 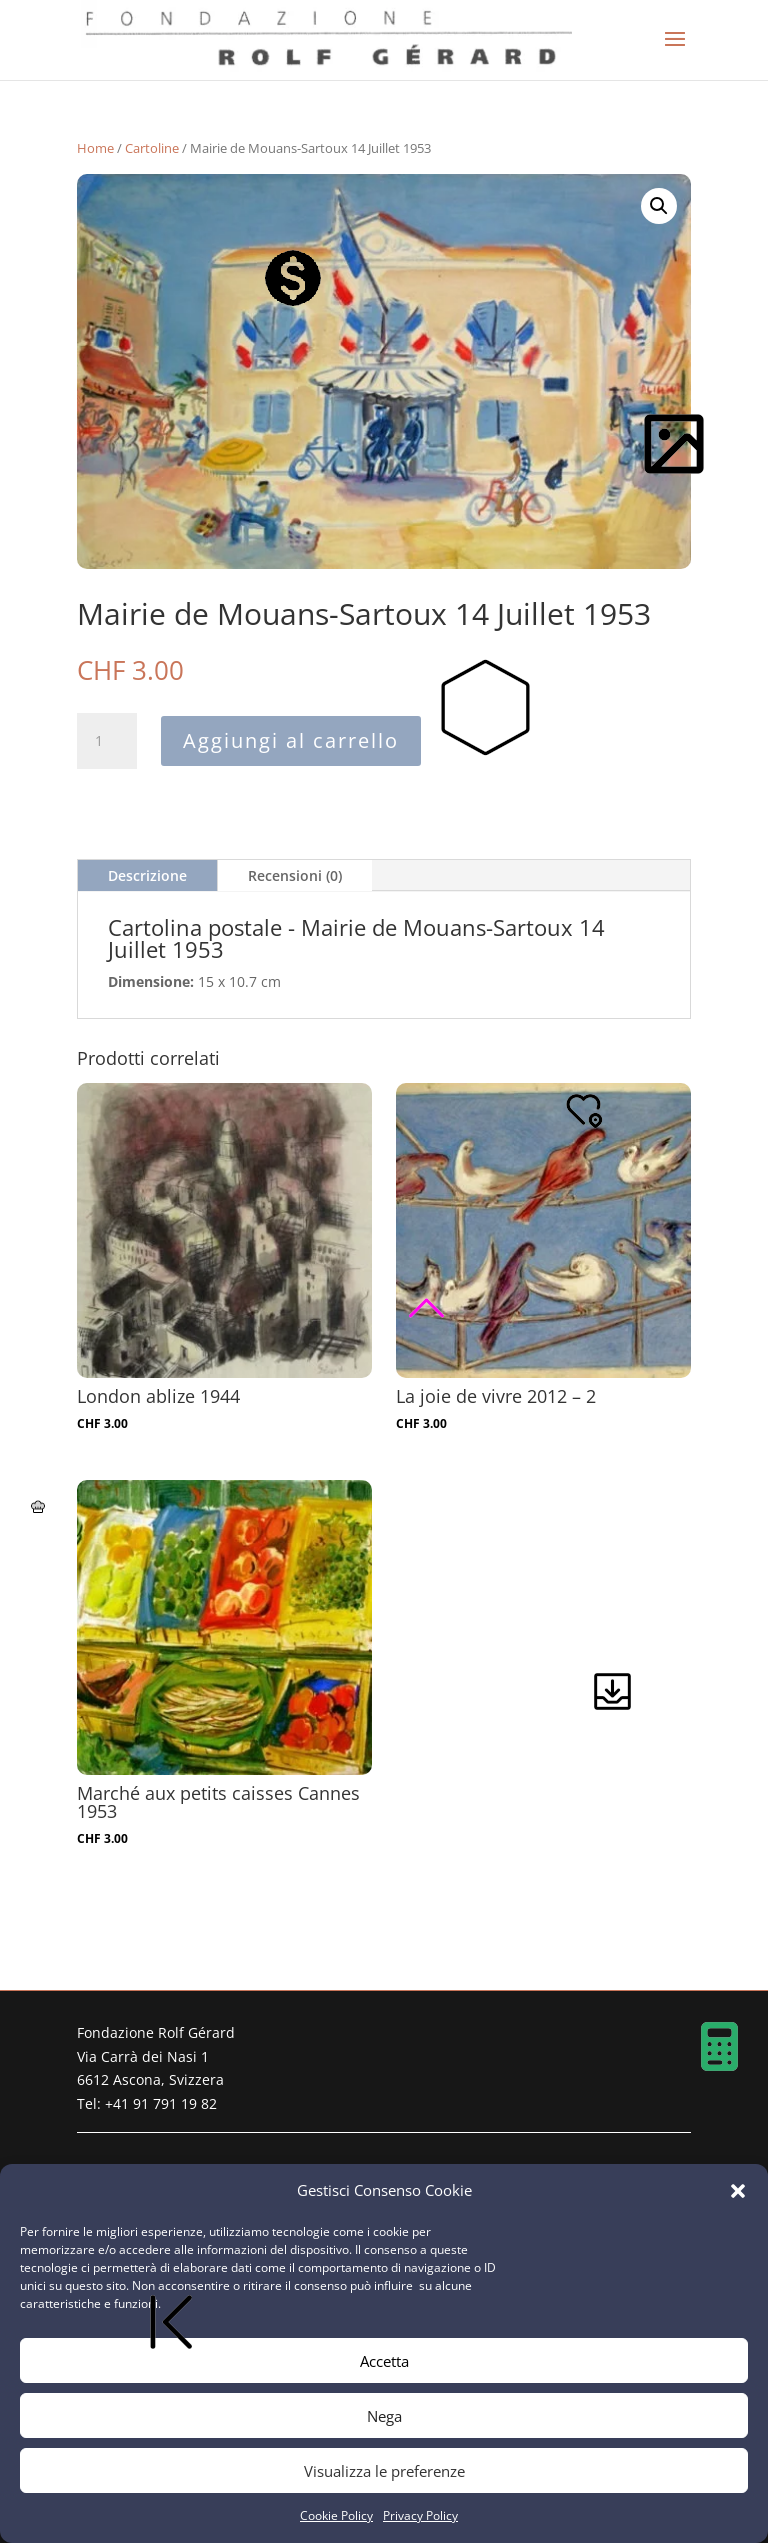 I want to click on view earnings or account balance, so click(x=293, y=278).